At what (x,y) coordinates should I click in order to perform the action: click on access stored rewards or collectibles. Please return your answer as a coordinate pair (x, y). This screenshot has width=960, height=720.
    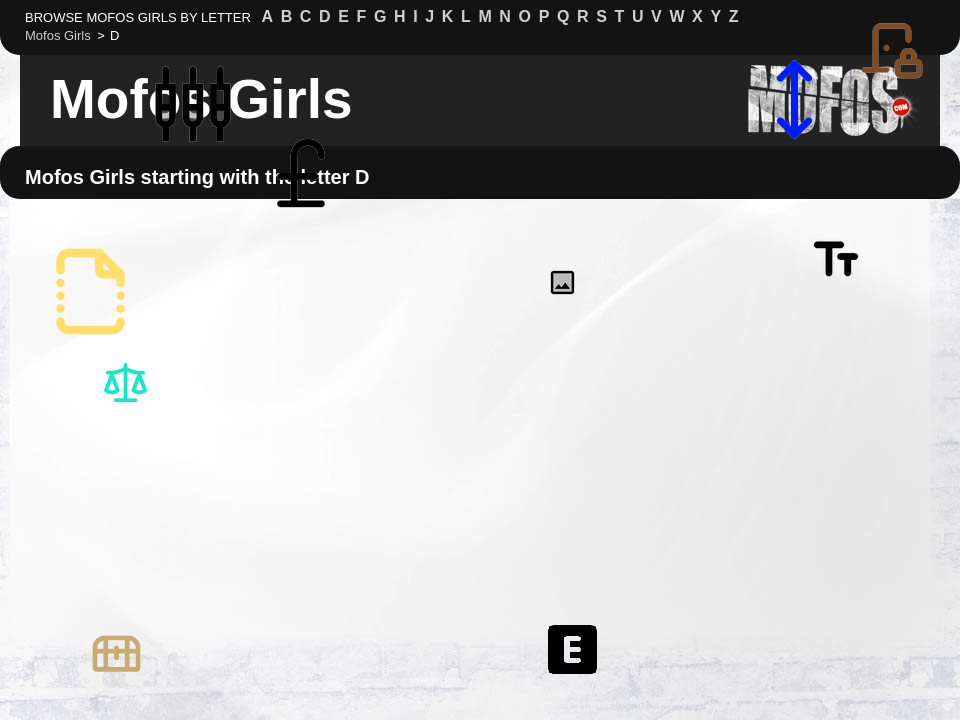
    Looking at the image, I should click on (116, 654).